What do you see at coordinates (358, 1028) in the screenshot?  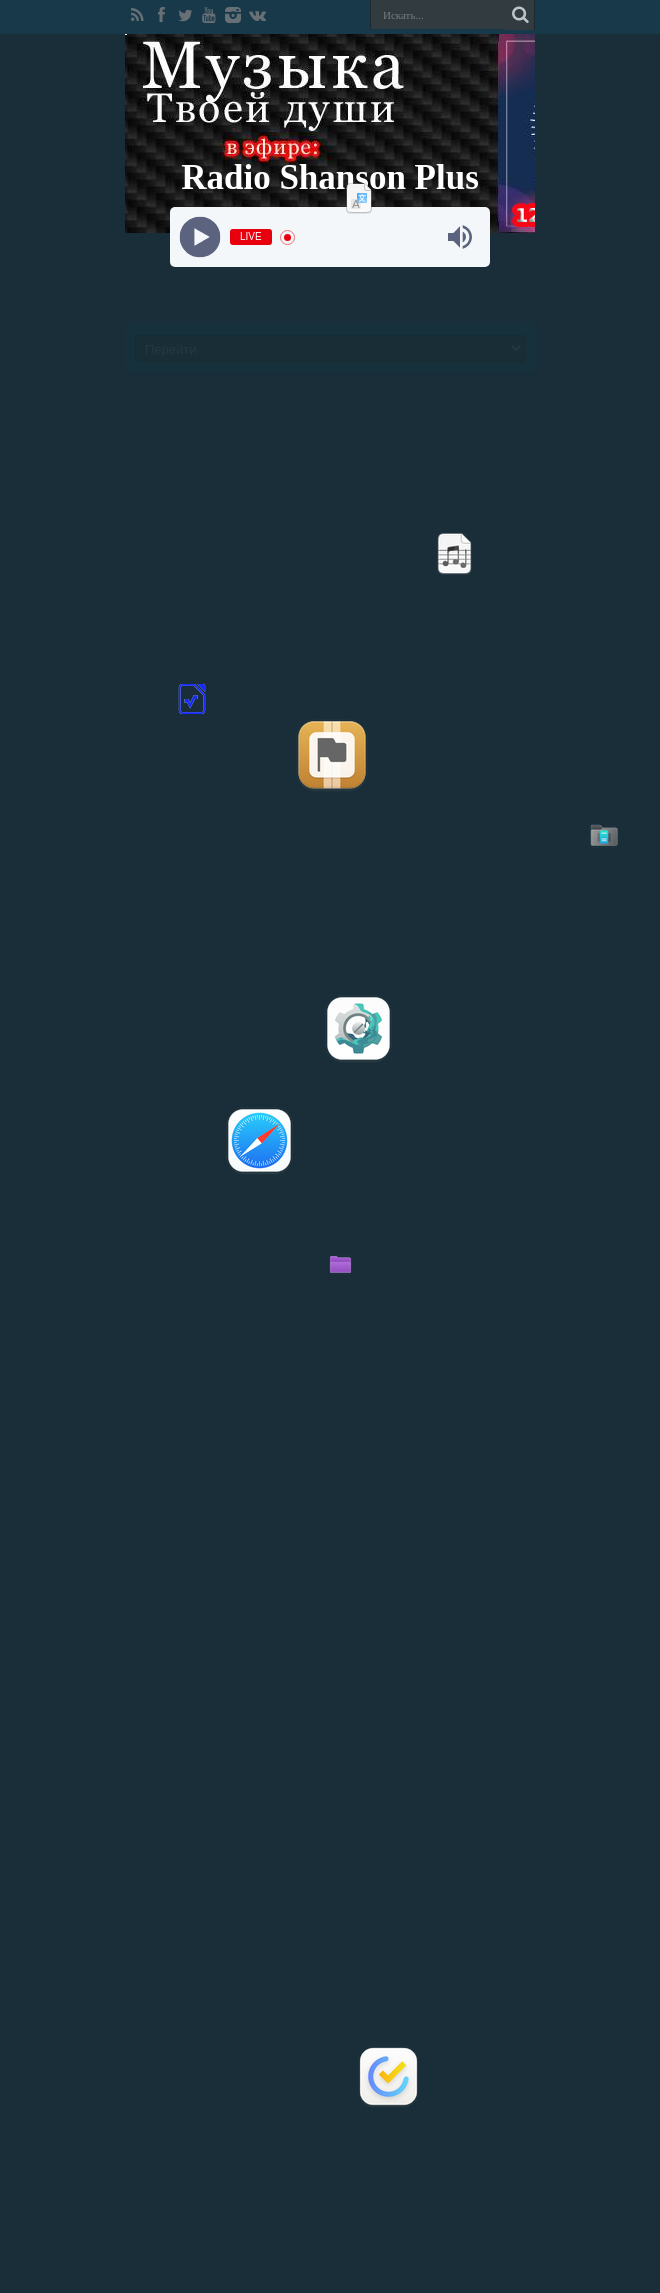 I see `open jacobdev application` at bounding box center [358, 1028].